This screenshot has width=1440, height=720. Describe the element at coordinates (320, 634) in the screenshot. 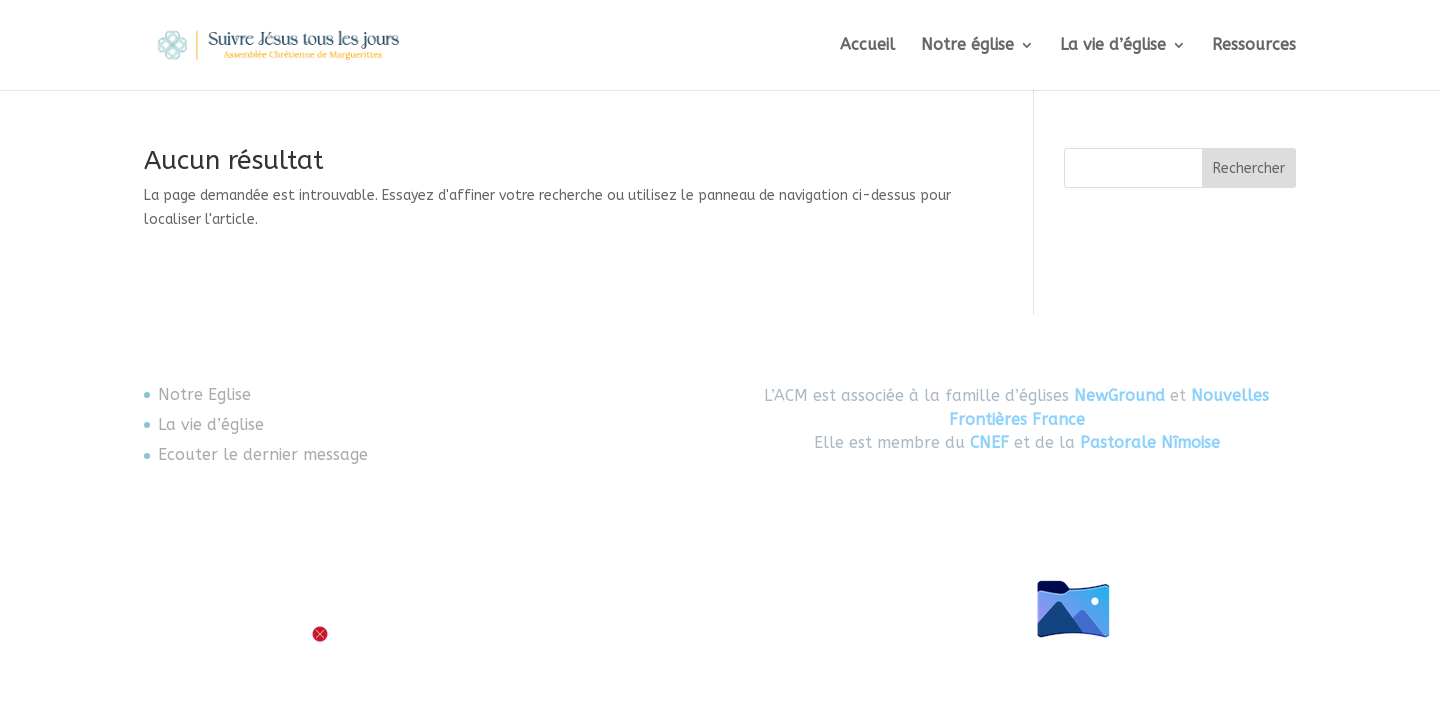

I see `indicates a file or content that cannot be read or accessed` at that location.